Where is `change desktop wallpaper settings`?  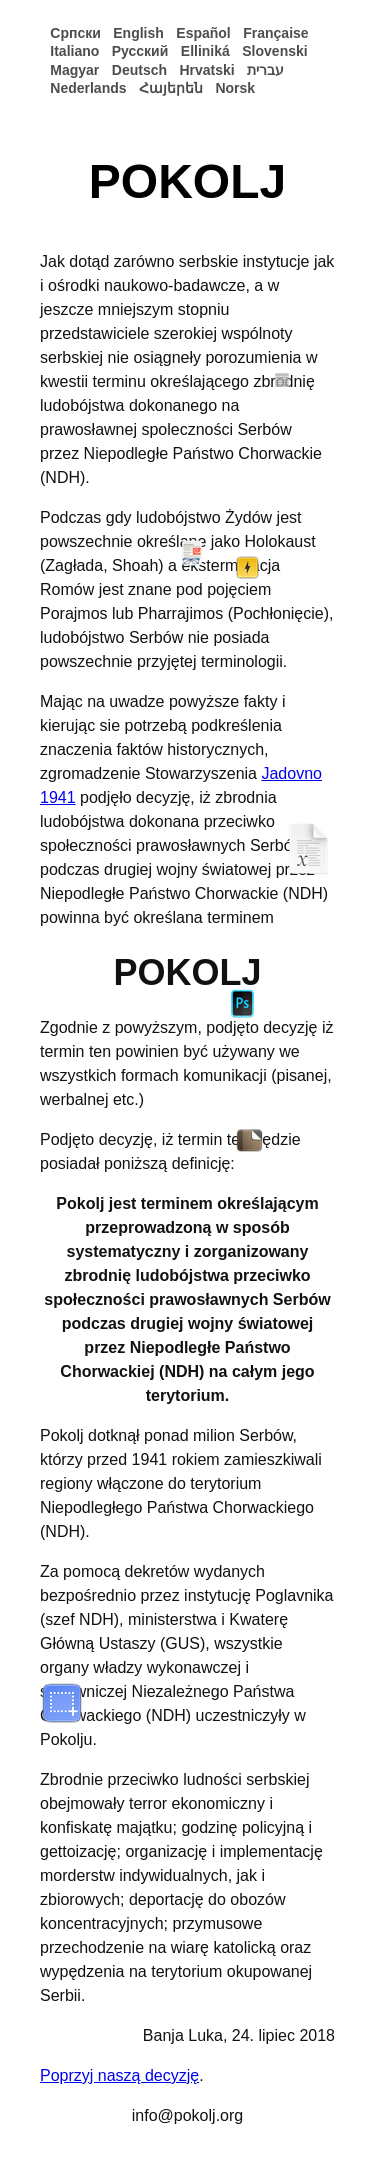 change desktop wallpaper settings is located at coordinates (249, 1139).